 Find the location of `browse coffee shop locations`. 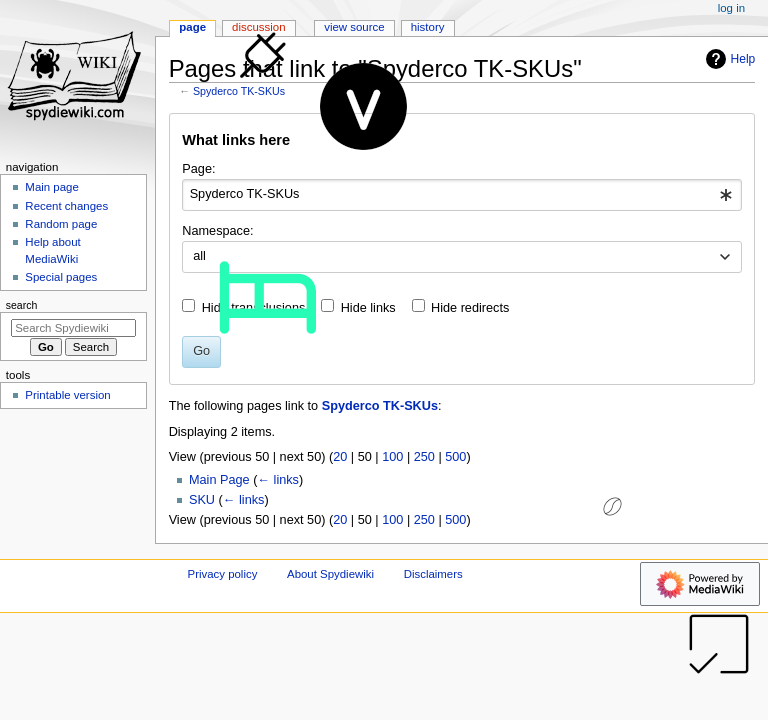

browse coffee shop locations is located at coordinates (612, 506).